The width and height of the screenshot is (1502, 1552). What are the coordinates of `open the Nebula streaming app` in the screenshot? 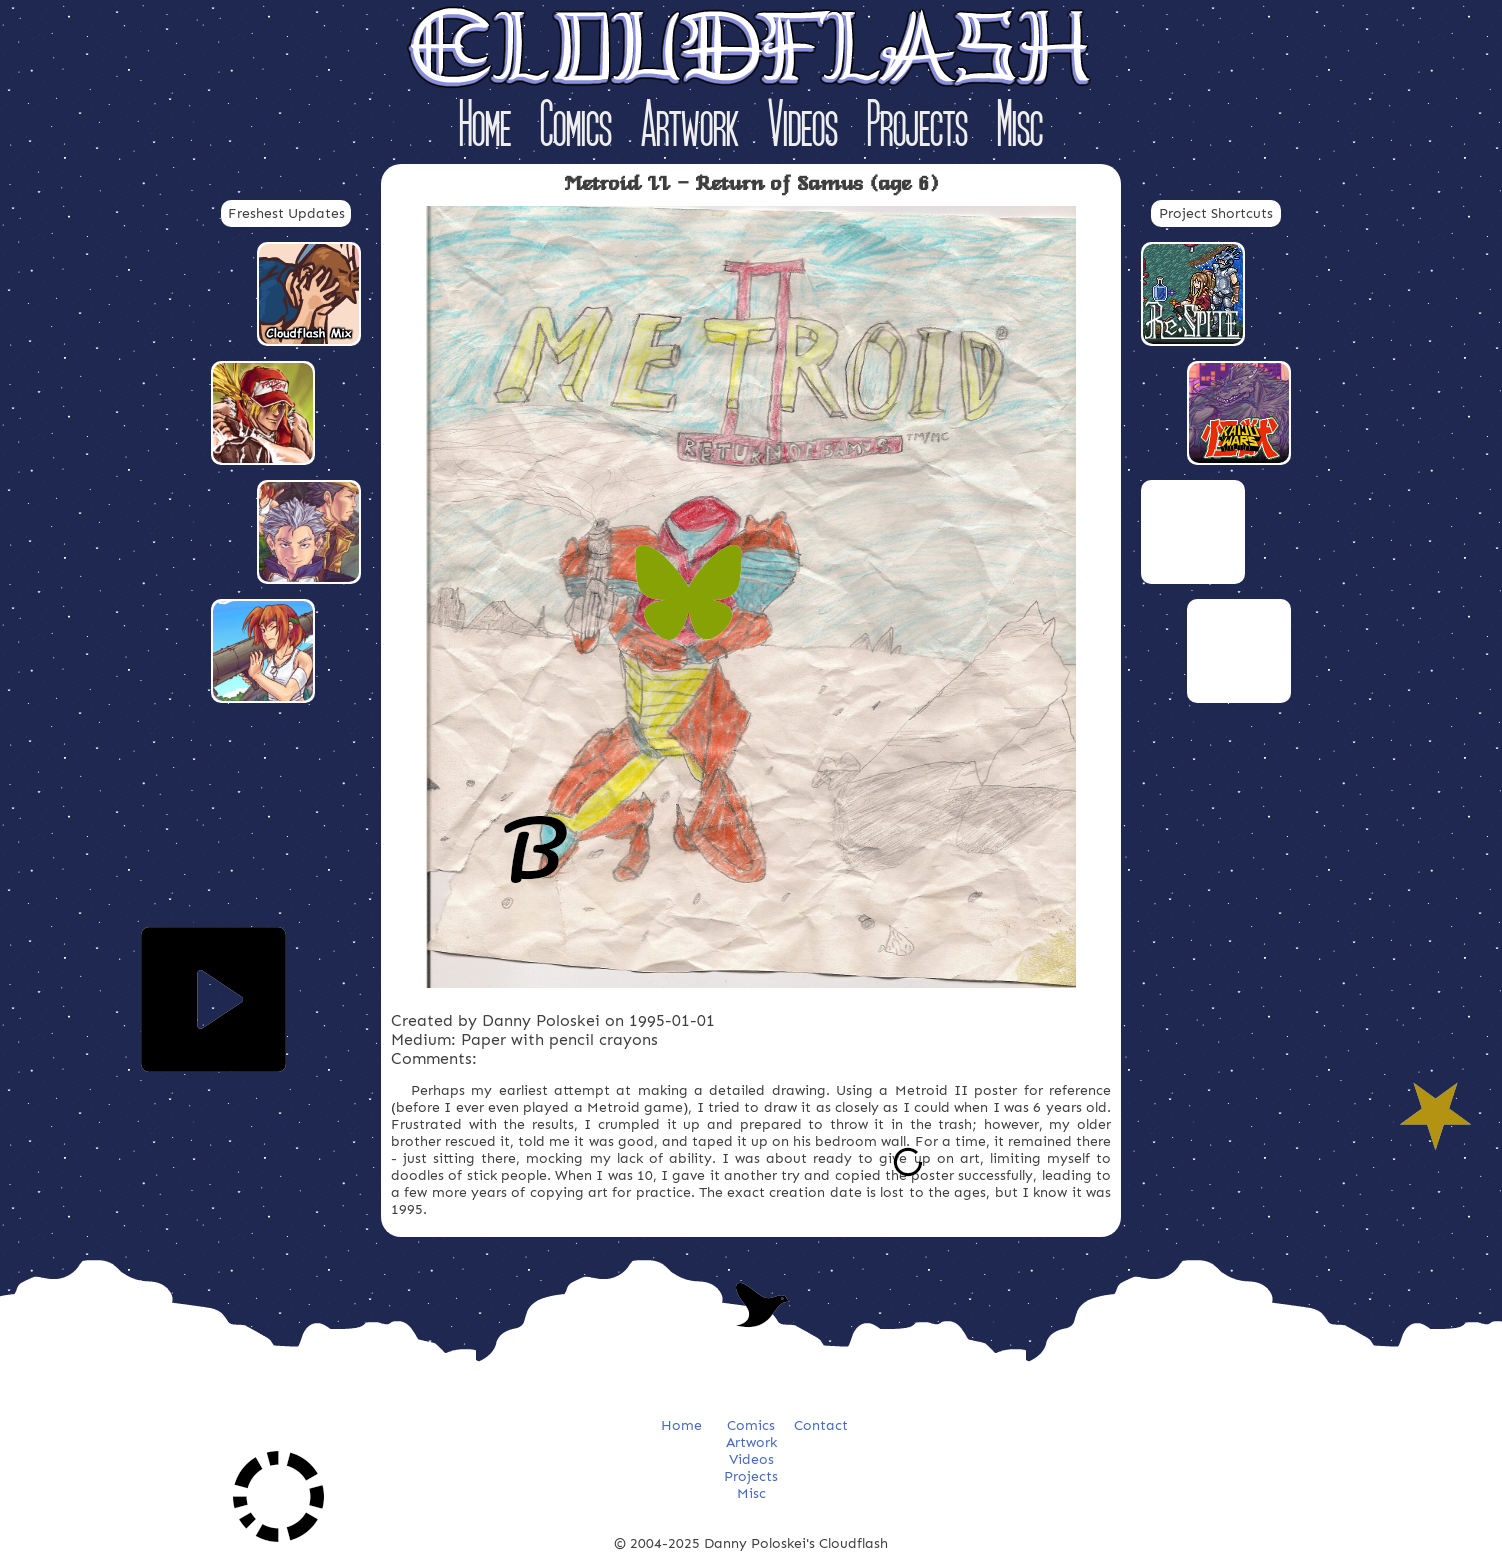 It's located at (1435, 1116).